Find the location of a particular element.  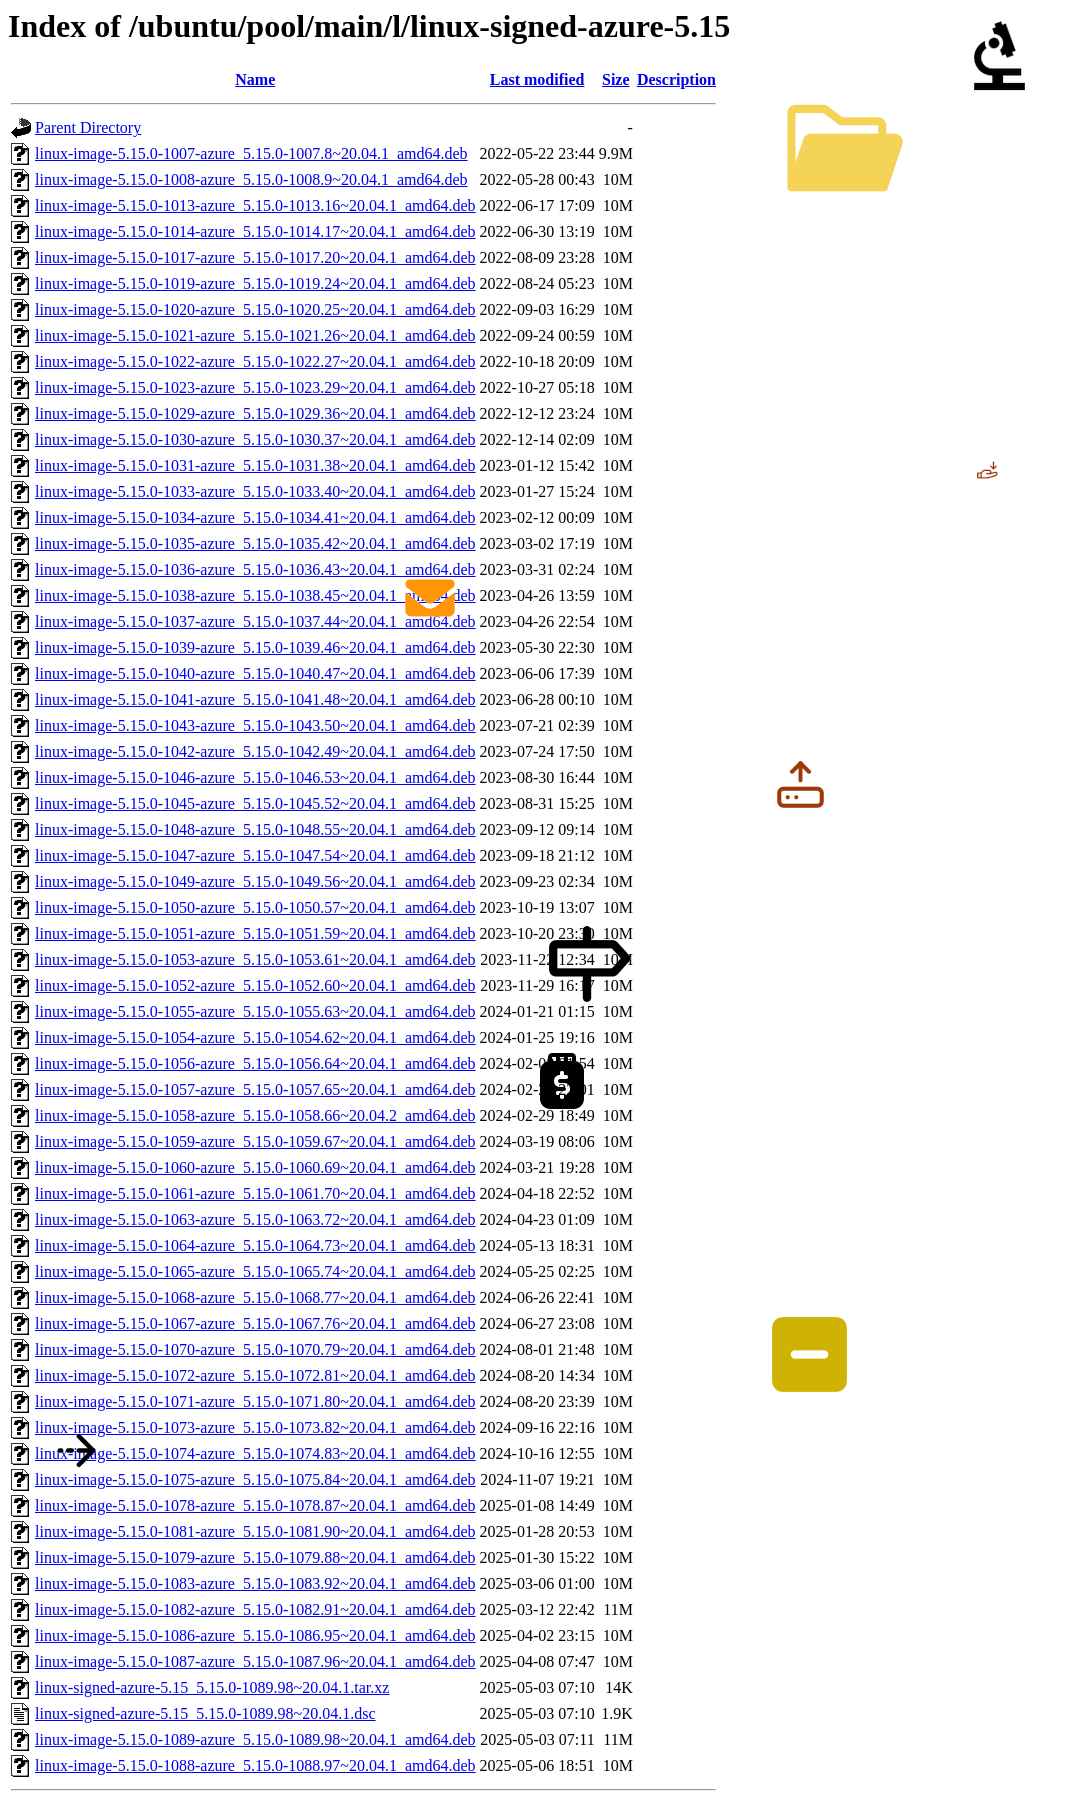

collapse or minimize a section is located at coordinates (809, 1354).